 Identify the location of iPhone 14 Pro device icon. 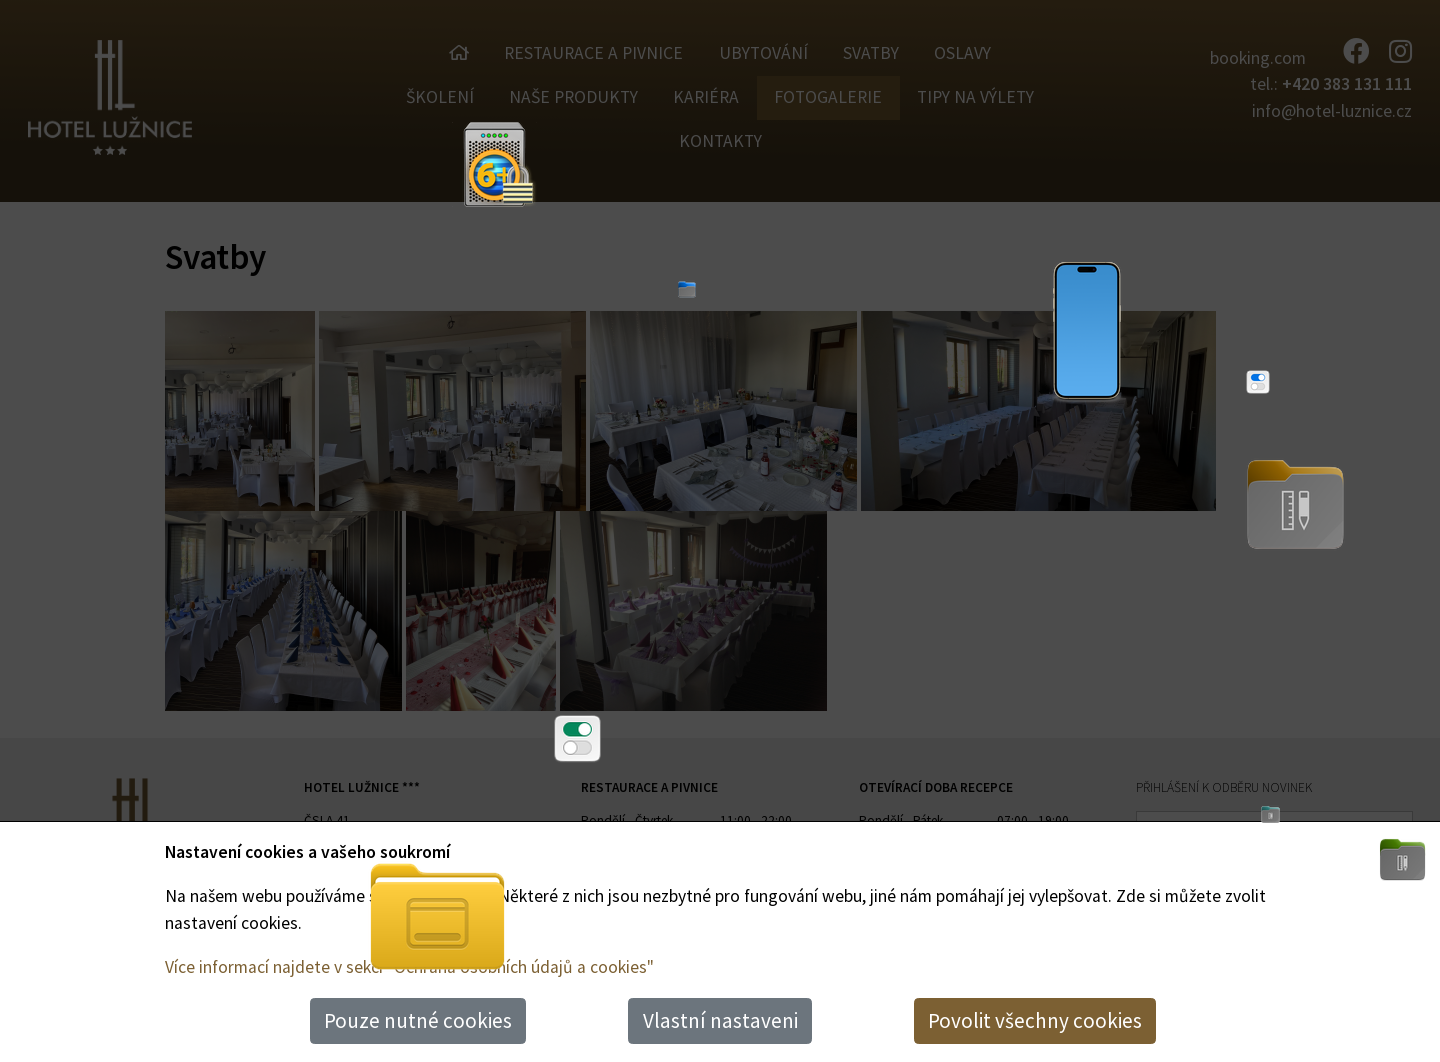
(1087, 333).